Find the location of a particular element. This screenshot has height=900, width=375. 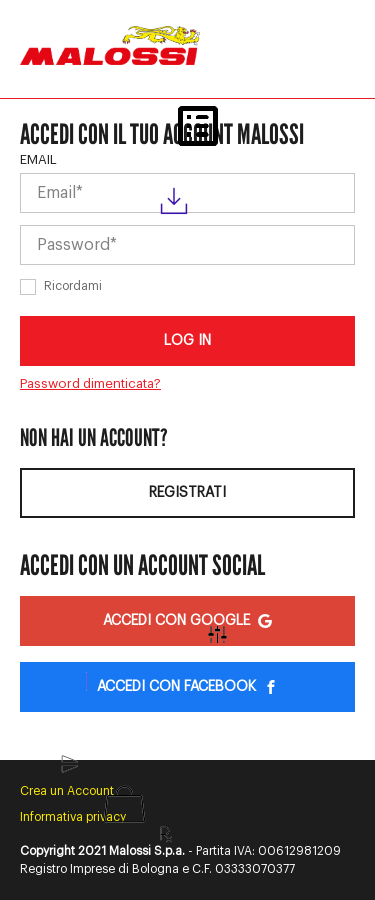

adjust settings or preferences is located at coordinates (217, 634).